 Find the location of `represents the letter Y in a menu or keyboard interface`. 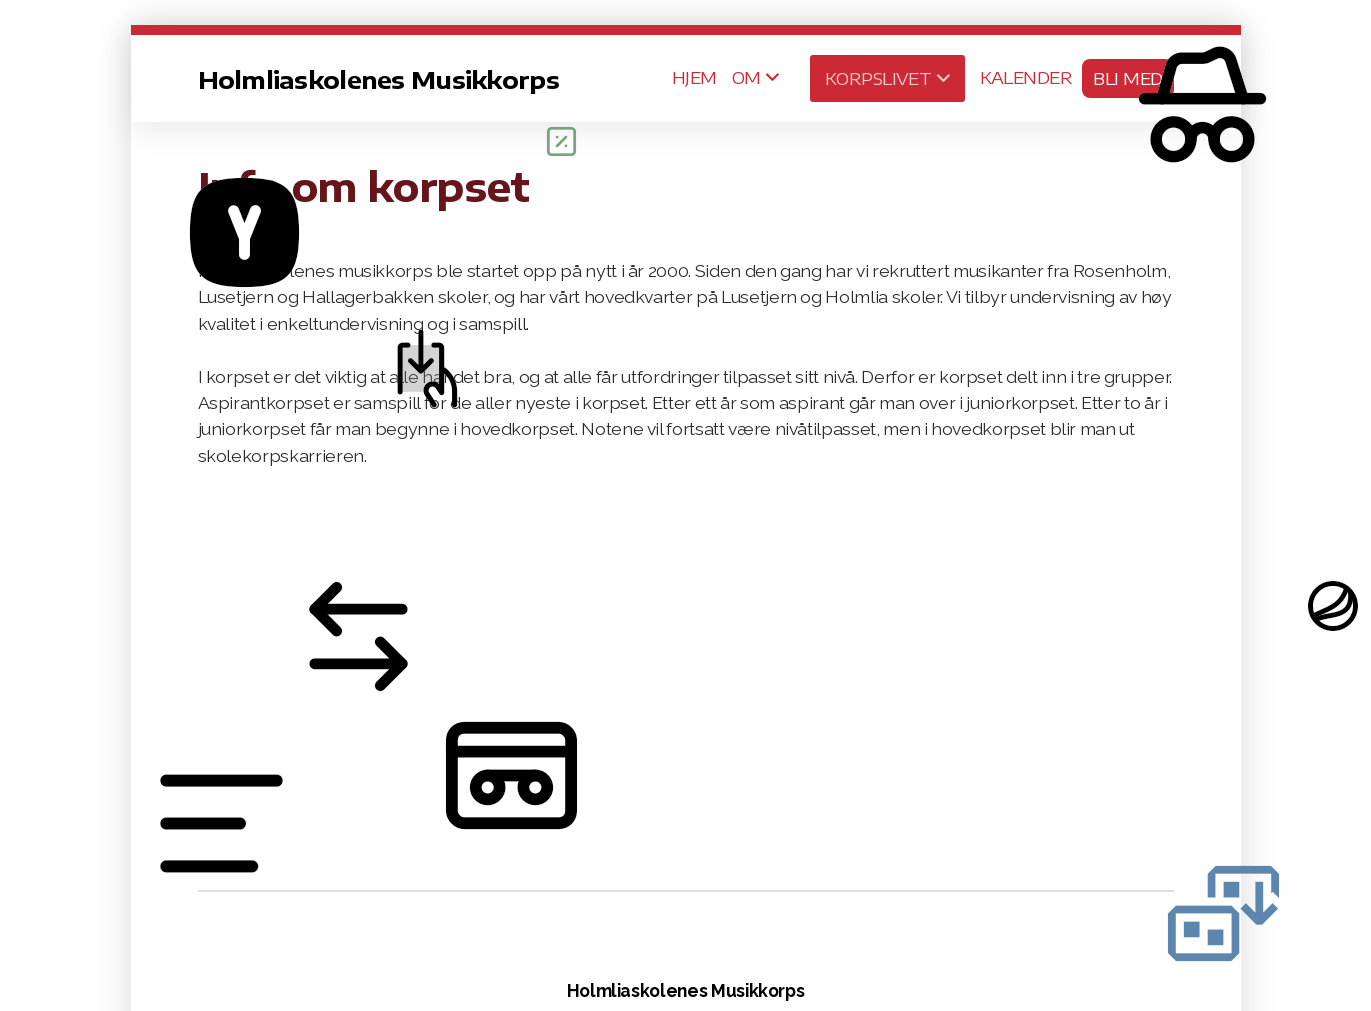

represents the letter Y in a menu or keyboard interface is located at coordinates (244, 232).